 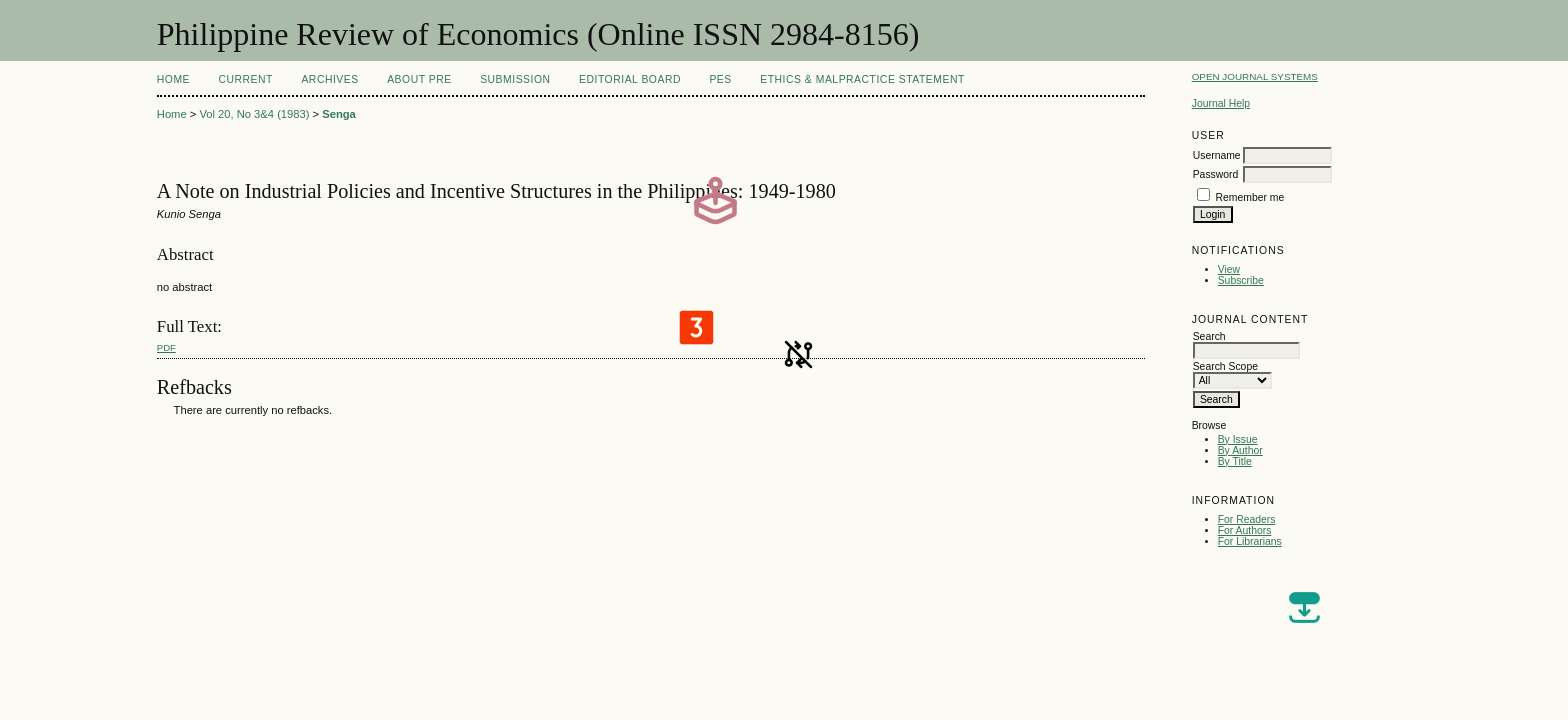 I want to click on select option three from a numbered list, so click(x=696, y=327).